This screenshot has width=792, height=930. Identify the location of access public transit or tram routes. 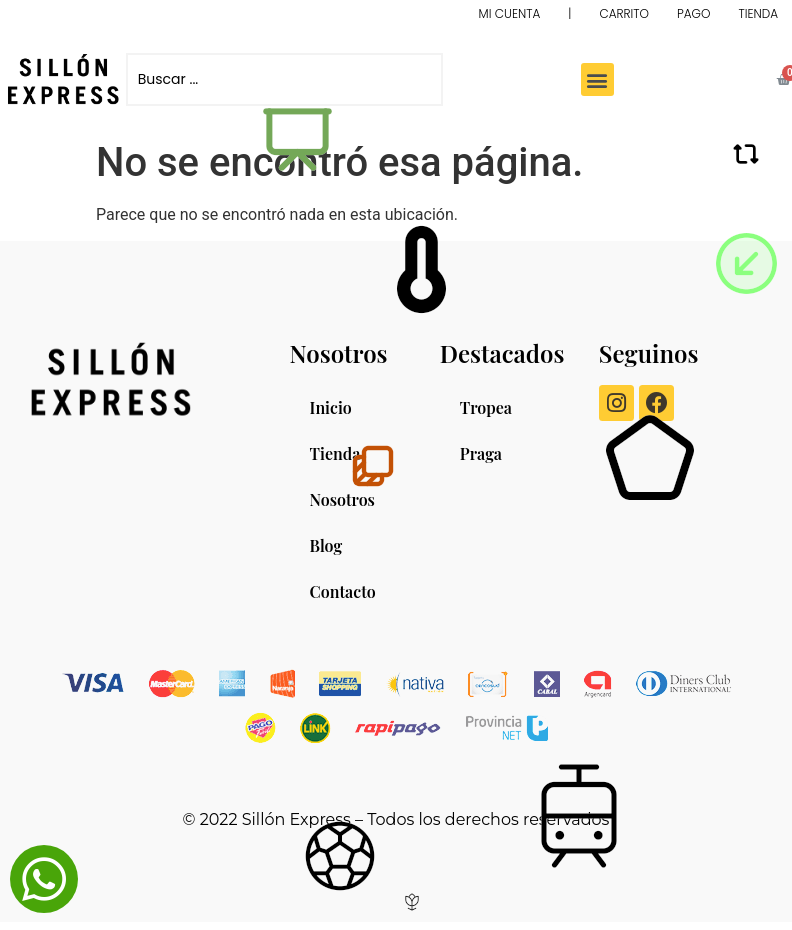
(579, 816).